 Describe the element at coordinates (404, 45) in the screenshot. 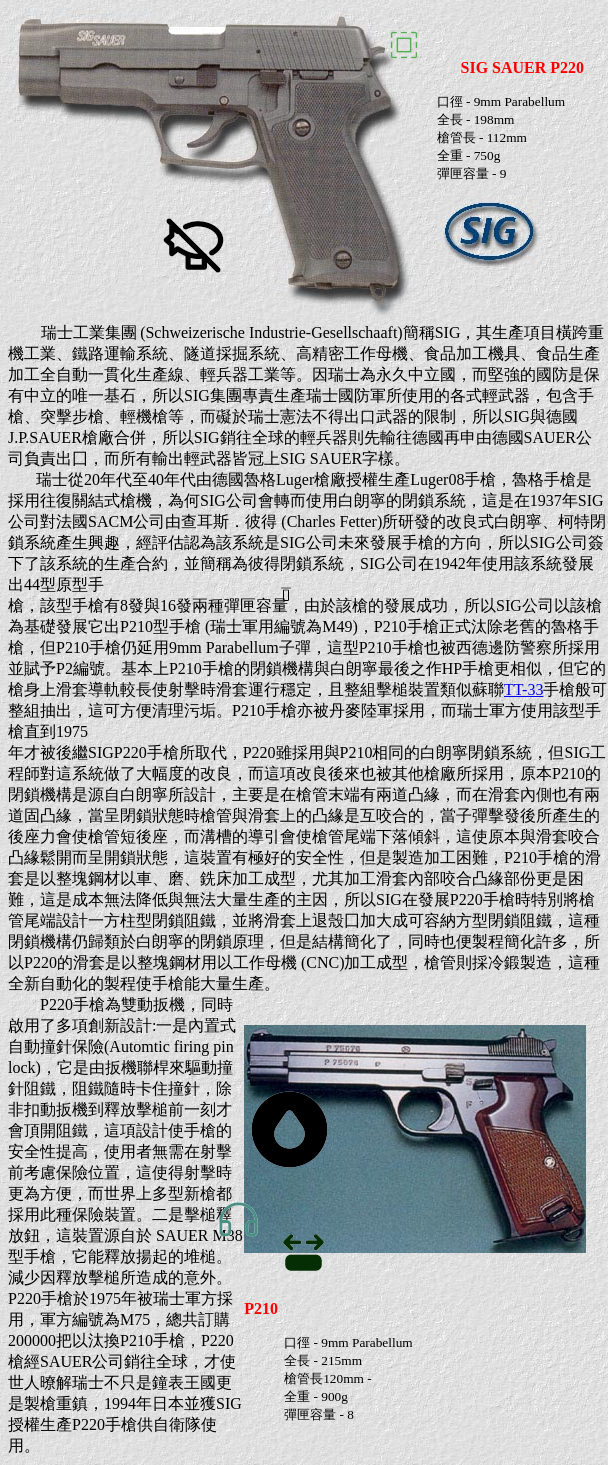

I see `select all items` at that location.